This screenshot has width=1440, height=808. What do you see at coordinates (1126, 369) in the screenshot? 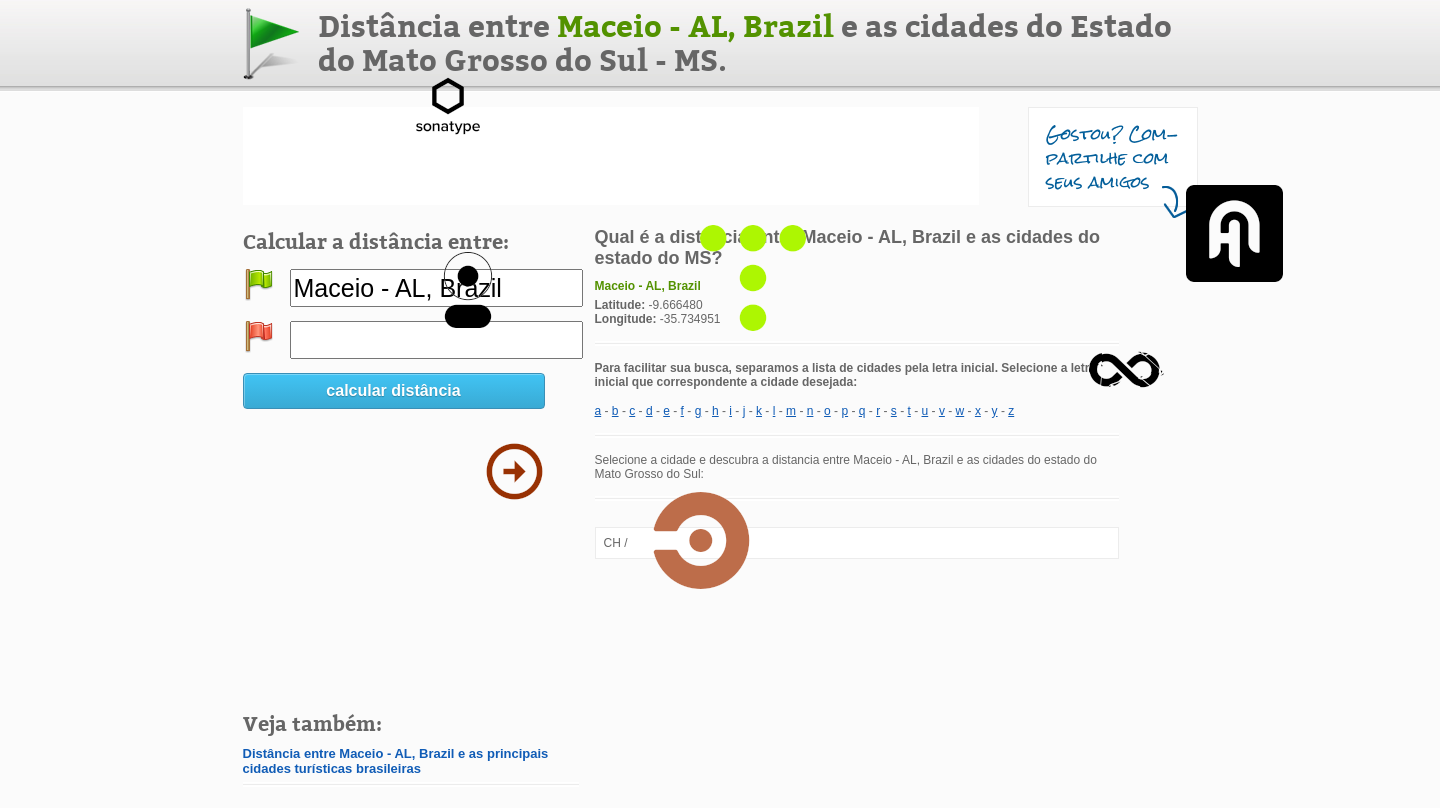
I see `infinityfree web hosting service logo` at bounding box center [1126, 369].